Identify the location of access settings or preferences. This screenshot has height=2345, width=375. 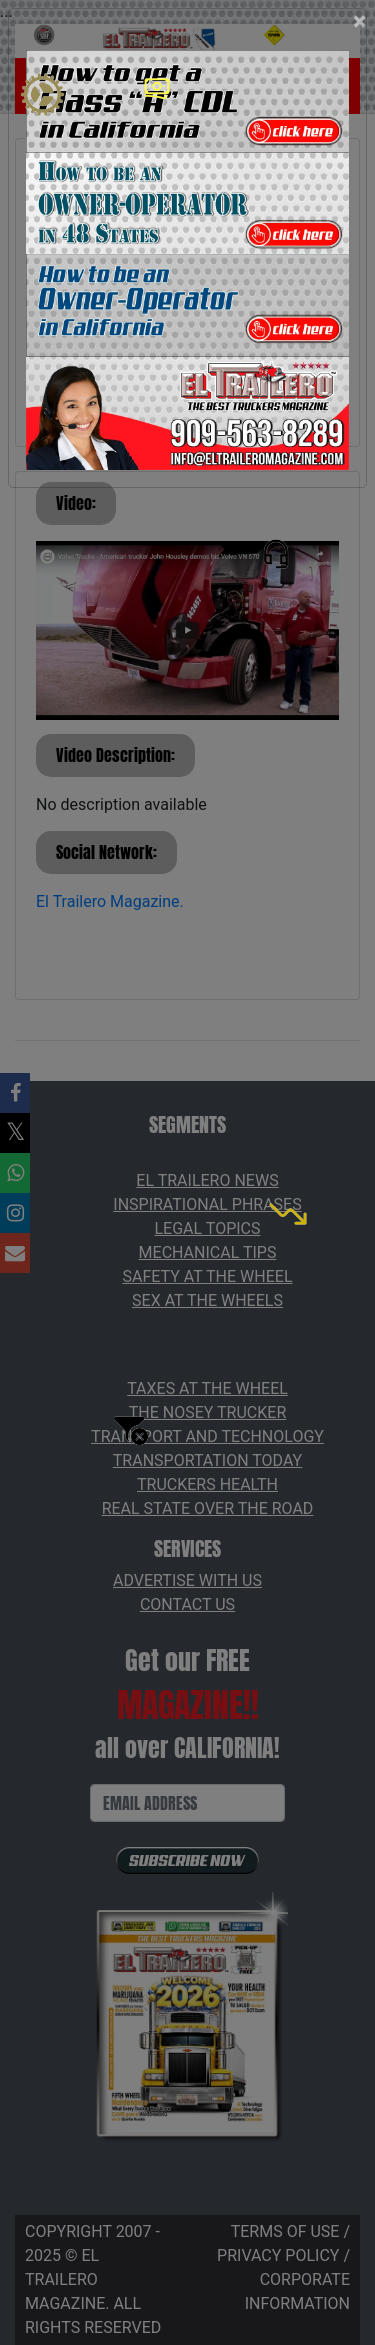
(42, 94).